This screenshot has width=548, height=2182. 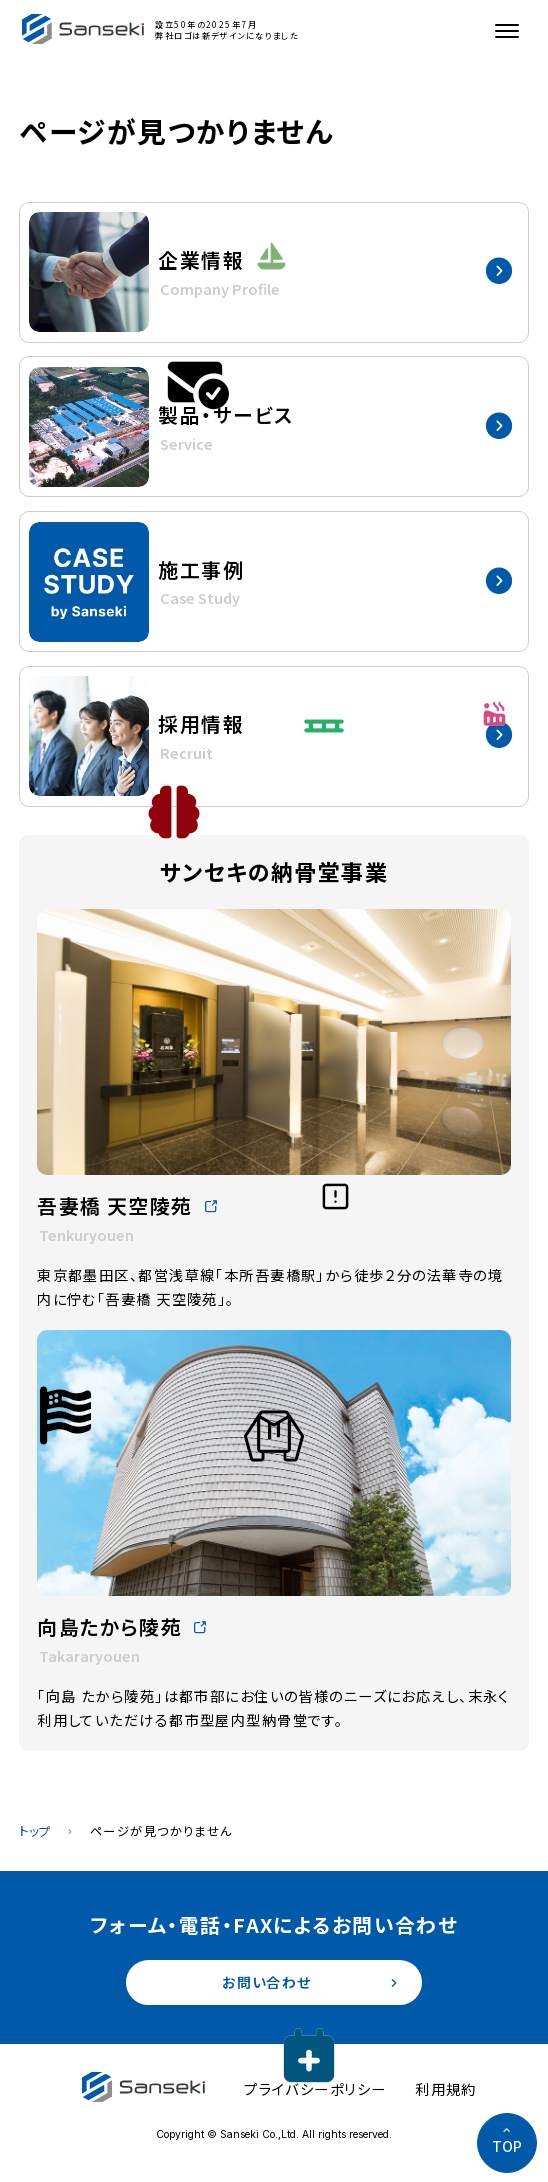 I want to click on email verified successfully, so click(x=195, y=382).